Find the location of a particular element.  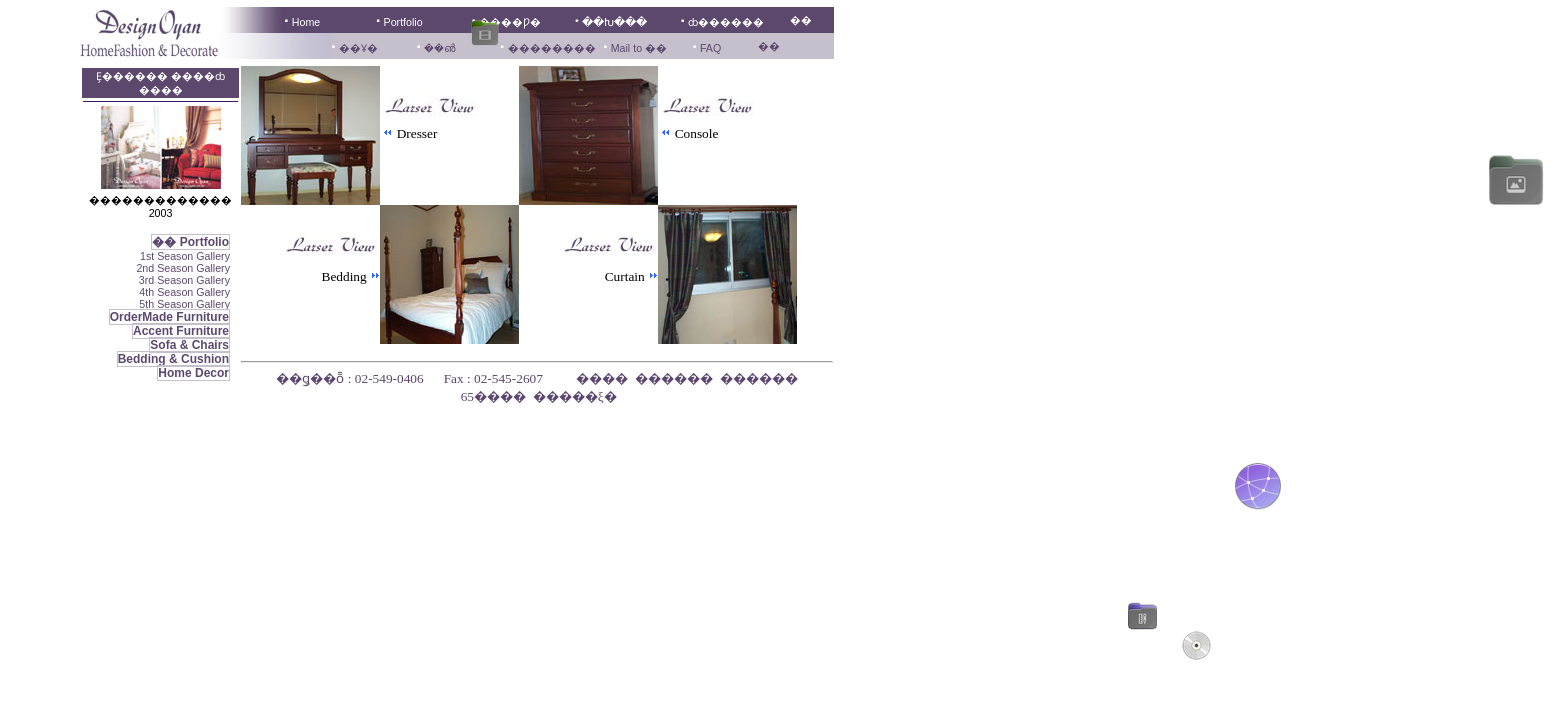

open templates folder is located at coordinates (1142, 615).